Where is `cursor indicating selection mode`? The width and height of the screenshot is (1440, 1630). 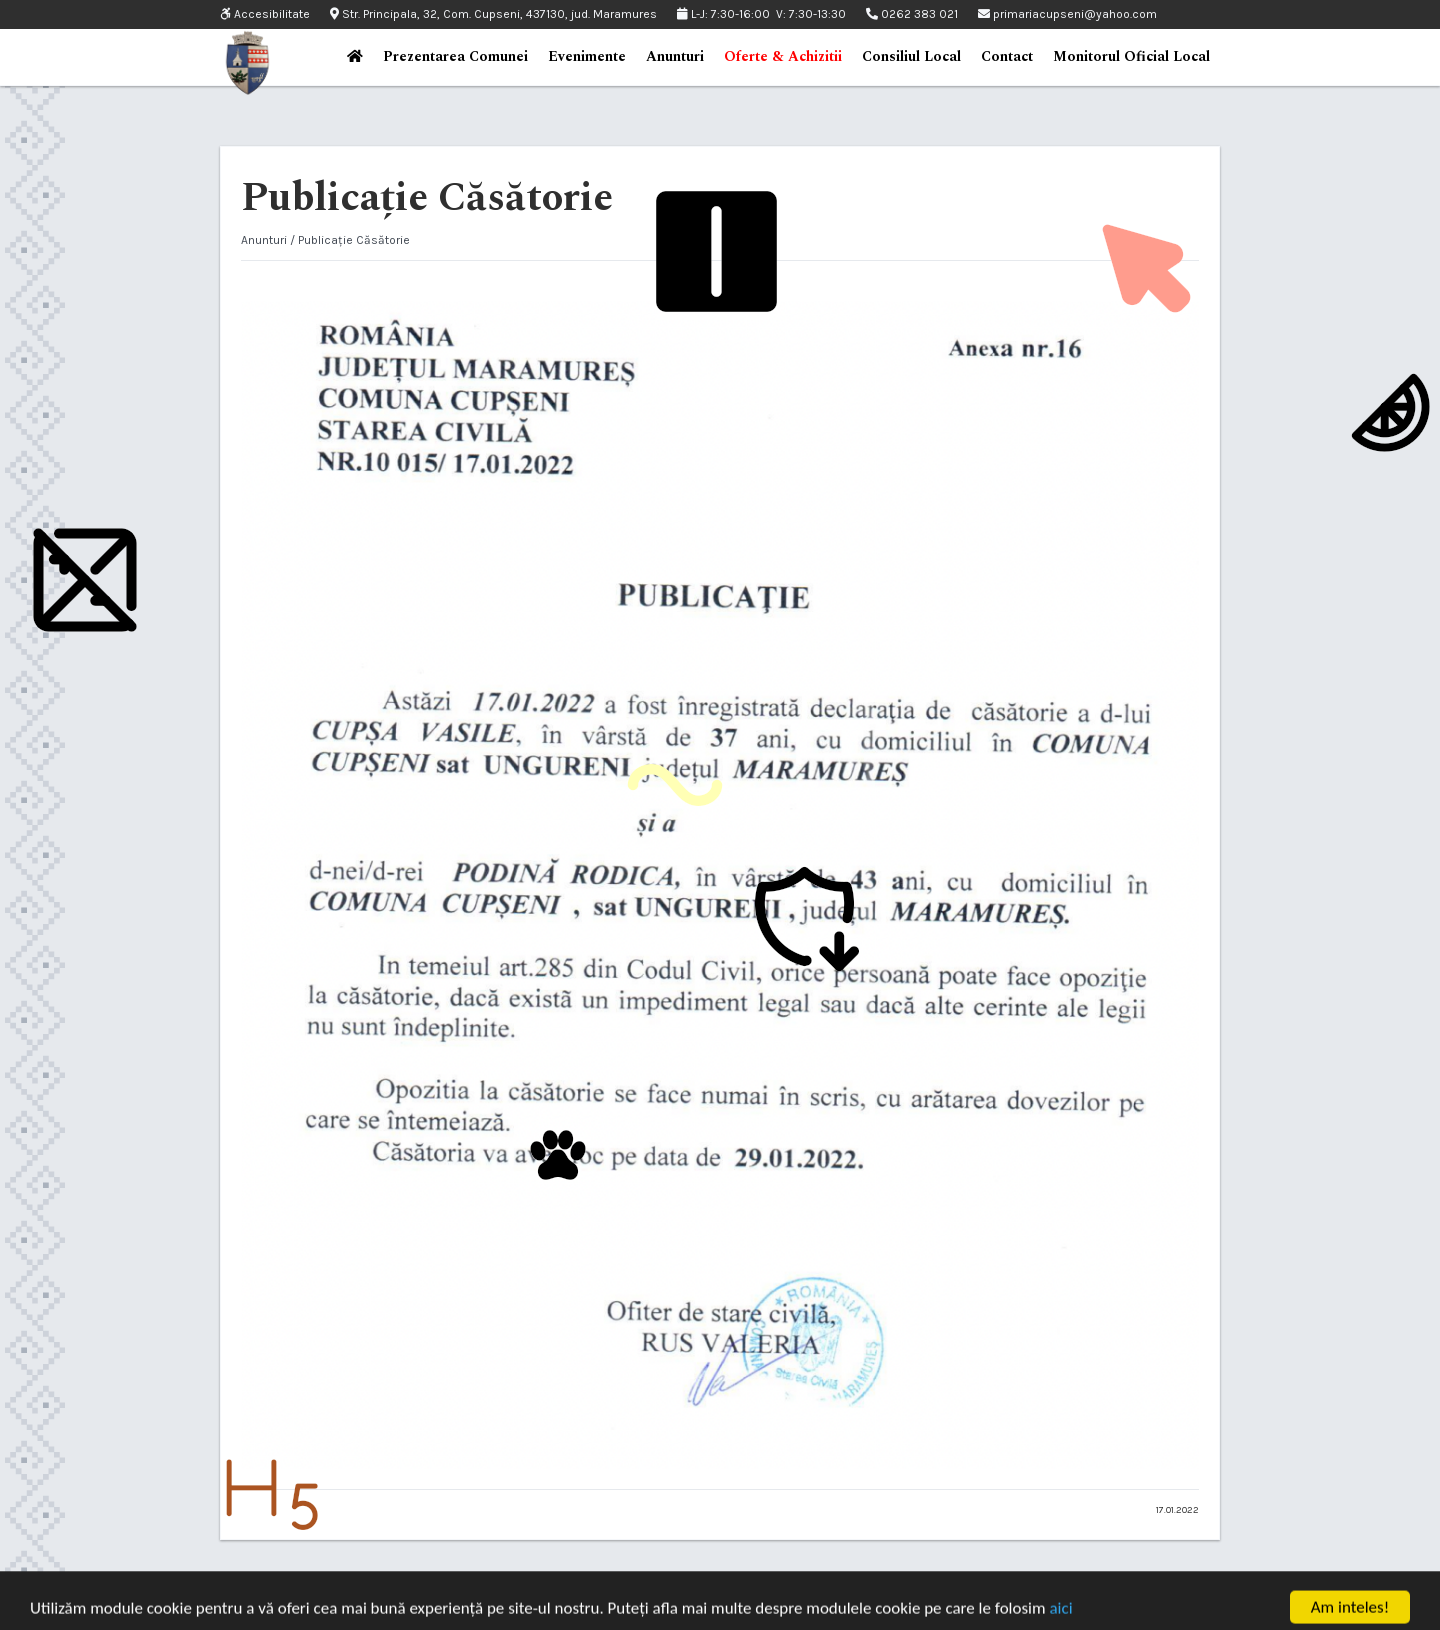
cursor indicating selection mode is located at coordinates (1146, 268).